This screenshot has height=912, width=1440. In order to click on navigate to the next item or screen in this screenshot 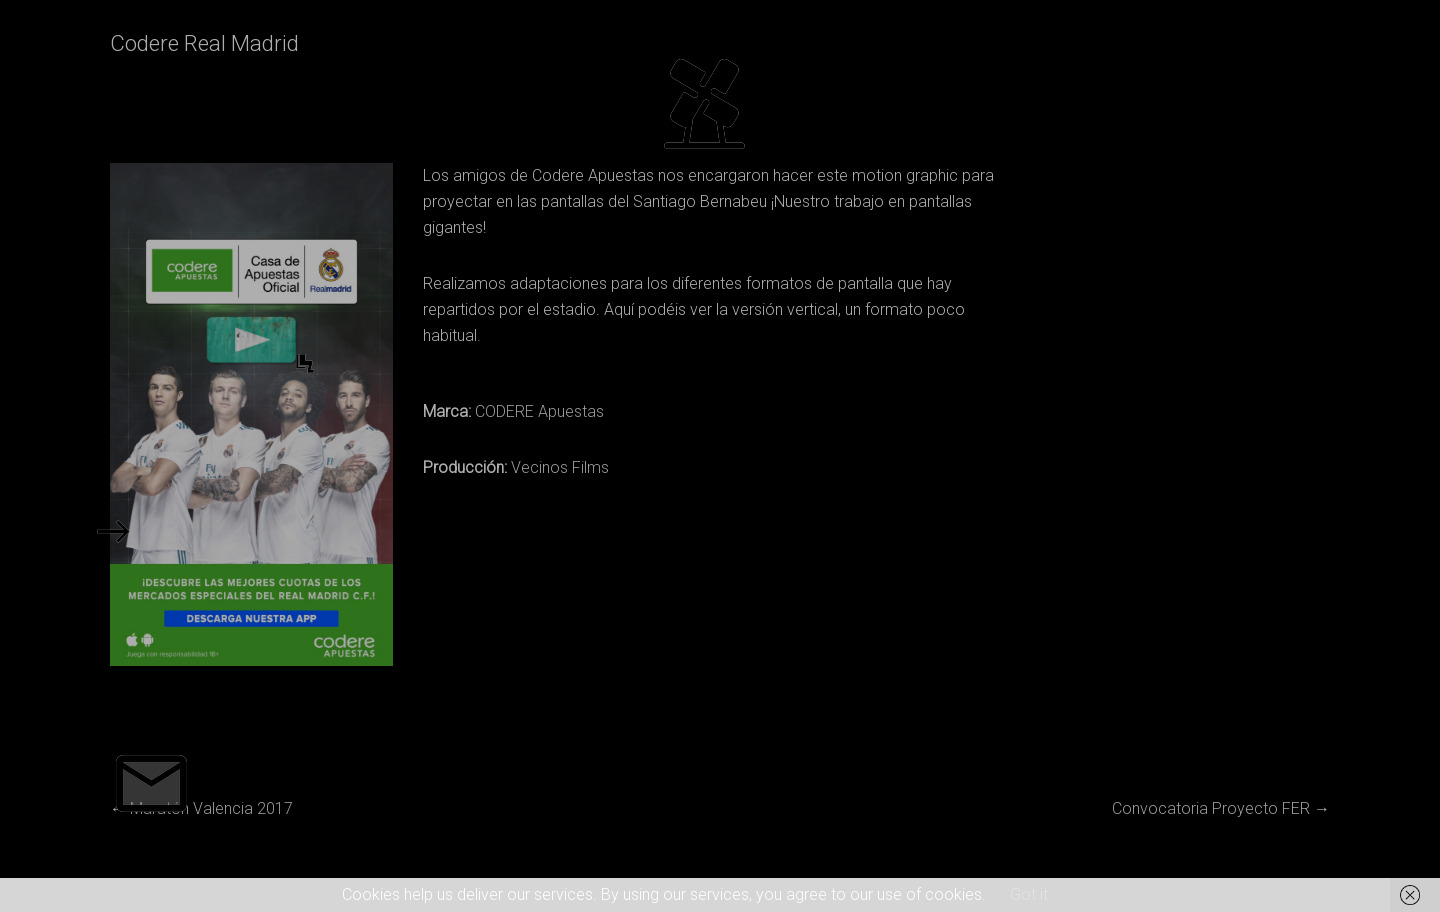, I will do `click(113, 531)`.